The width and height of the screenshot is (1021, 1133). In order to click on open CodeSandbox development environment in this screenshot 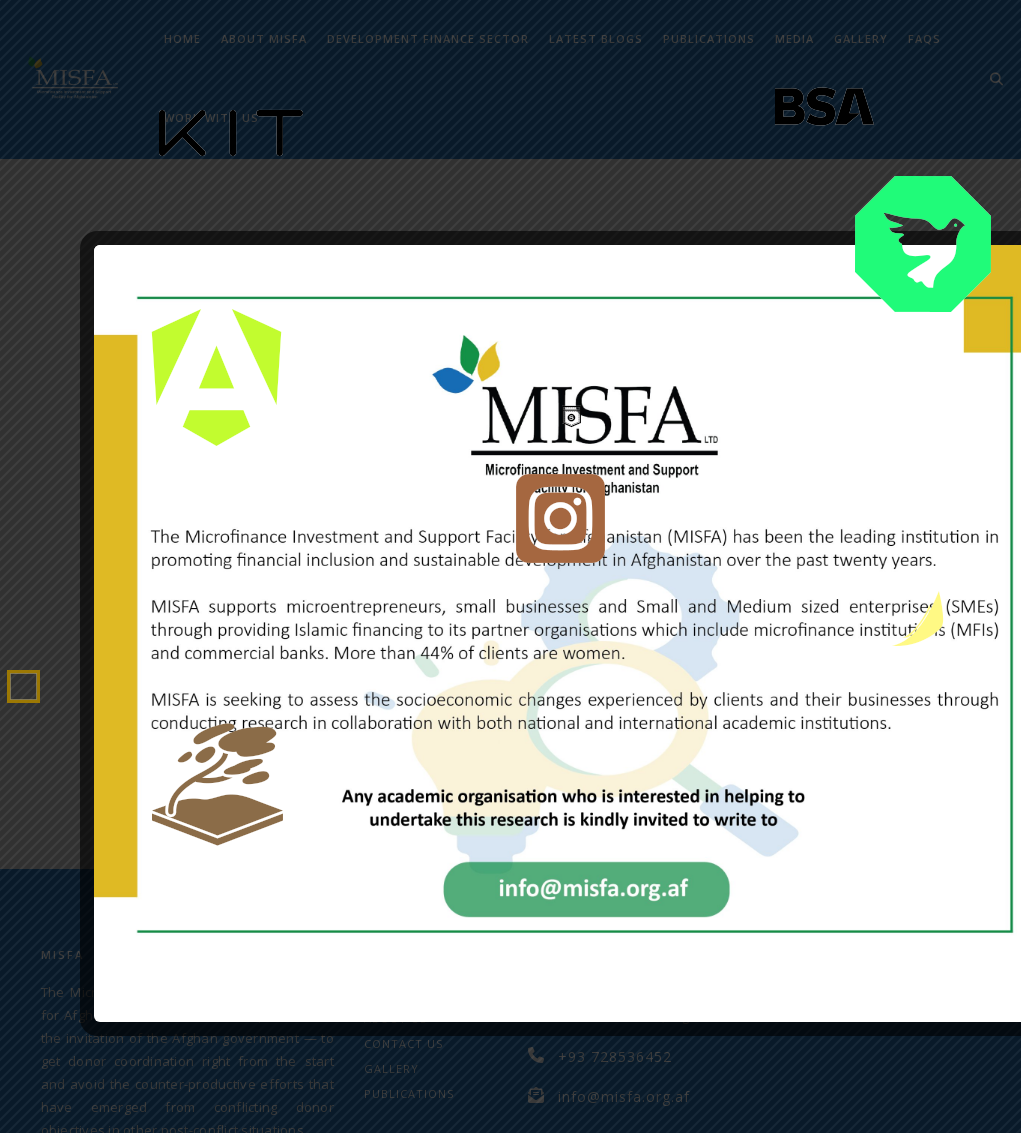, I will do `click(23, 686)`.